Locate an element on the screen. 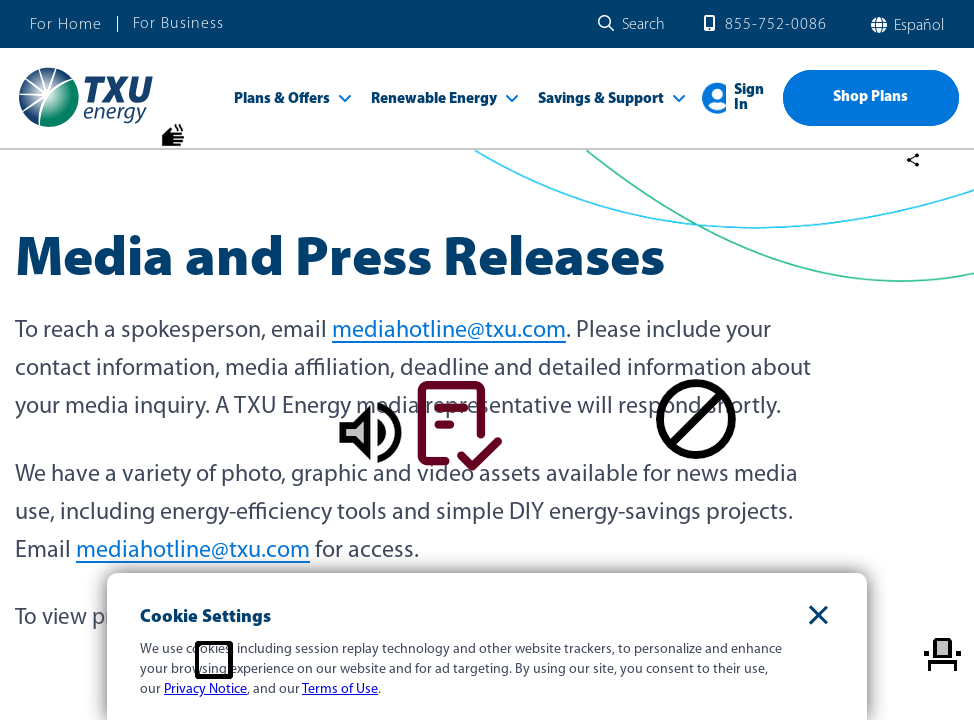 The image size is (974, 720). block or ban a user is located at coordinates (696, 419).